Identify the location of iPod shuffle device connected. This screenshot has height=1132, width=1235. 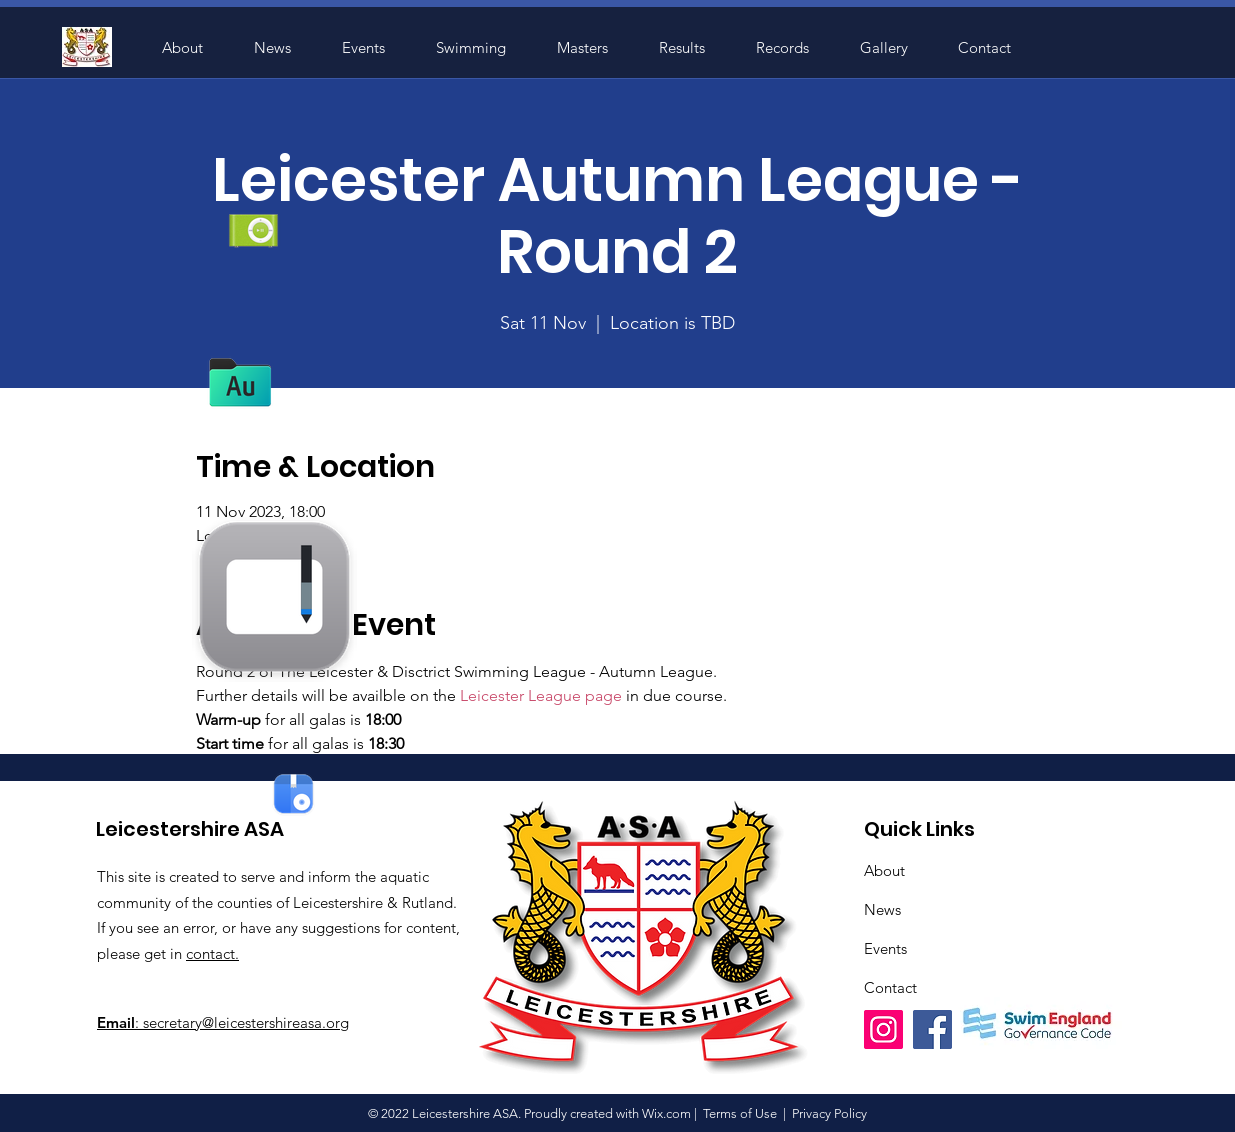
(253, 221).